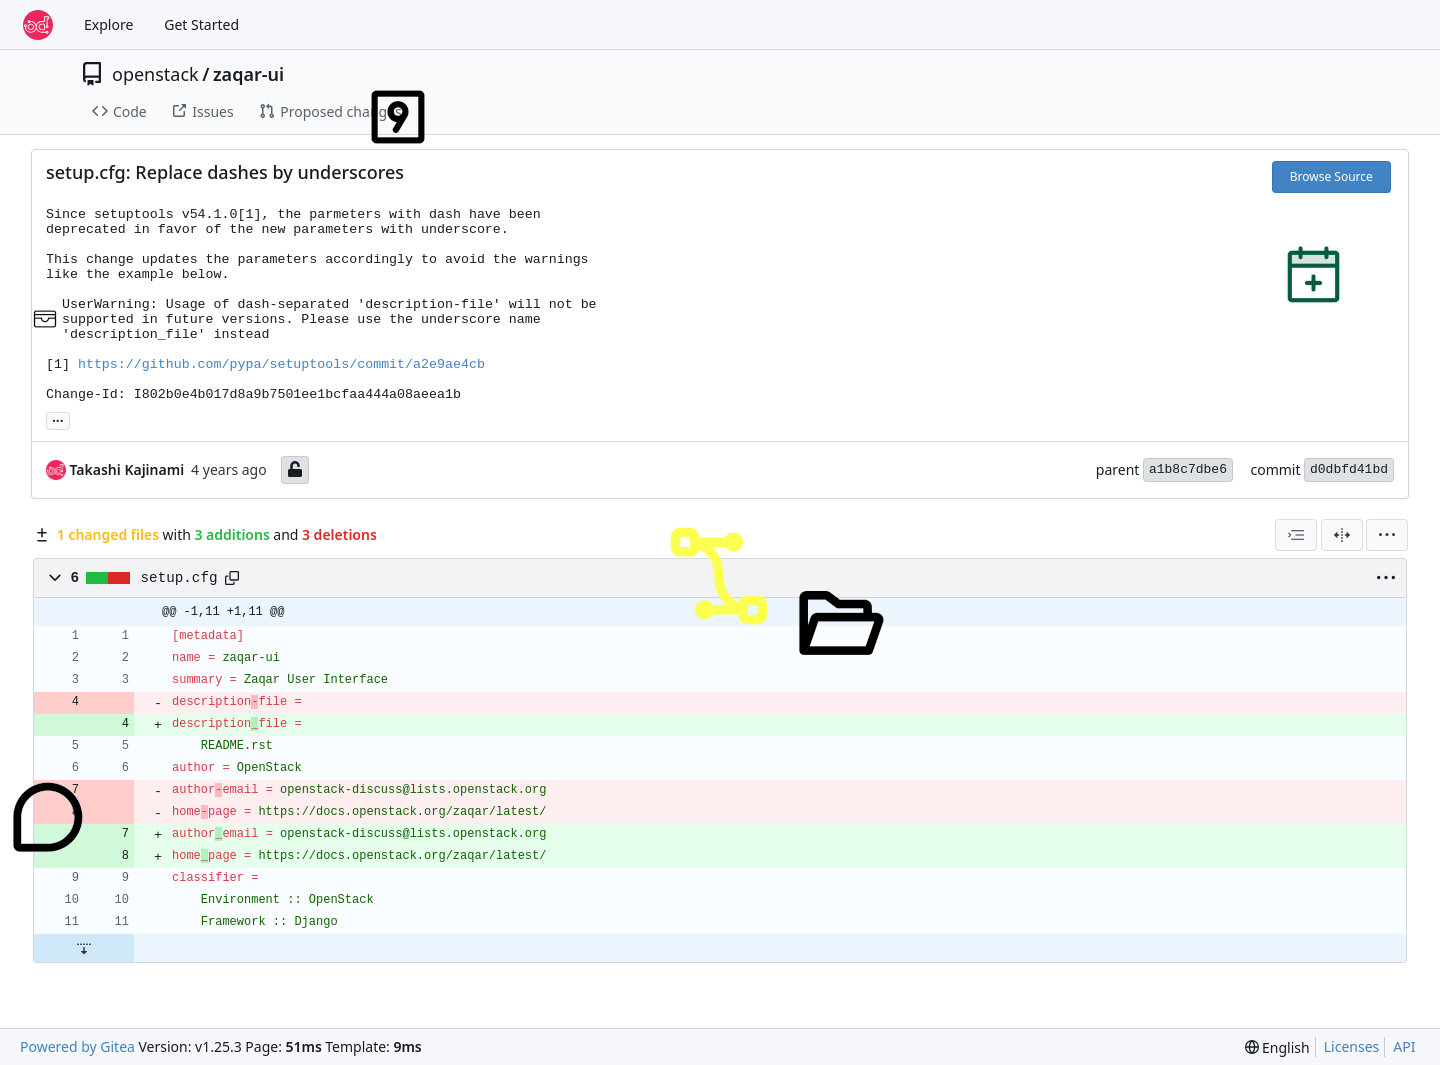 The width and height of the screenshot is (1440, 1065). I want to click on access your wallet or payment cards, so click(45, 319).